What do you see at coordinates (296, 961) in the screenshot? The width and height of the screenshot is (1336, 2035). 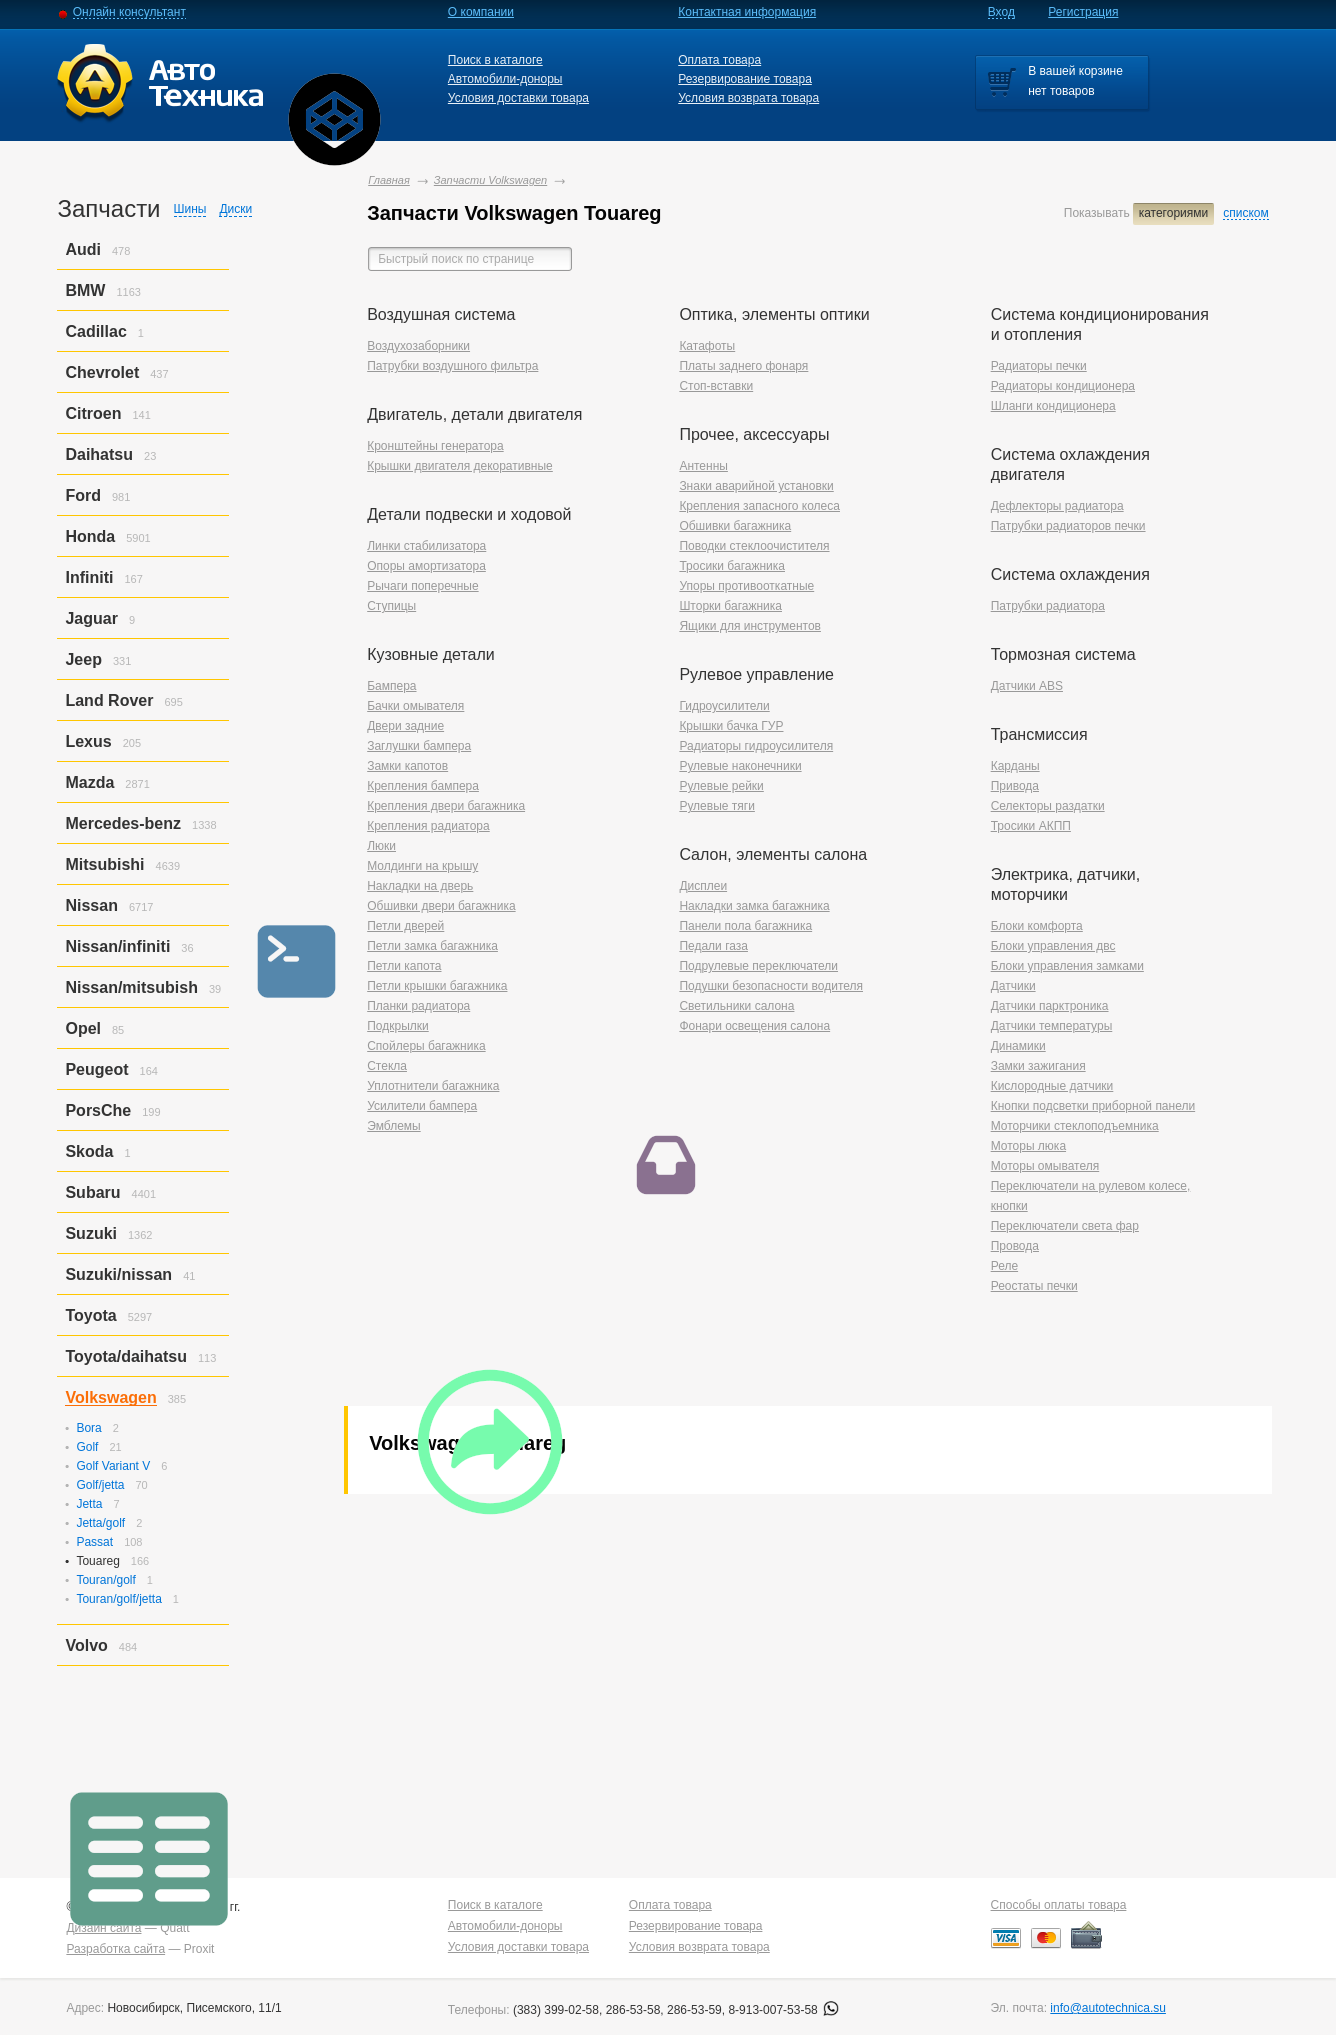 I see `open terminal or command line interface` at bounding box center [296, 961].